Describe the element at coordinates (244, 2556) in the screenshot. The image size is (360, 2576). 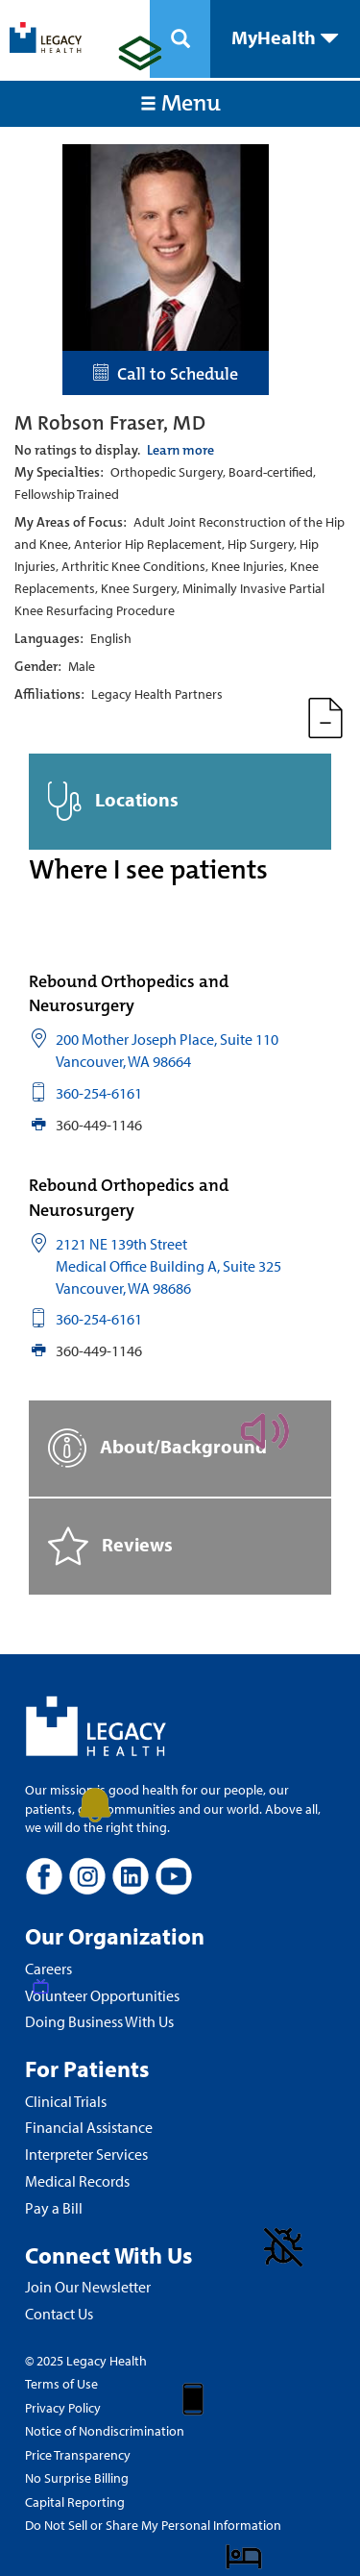
I see `find nearby hotels or accommodations` at that location.